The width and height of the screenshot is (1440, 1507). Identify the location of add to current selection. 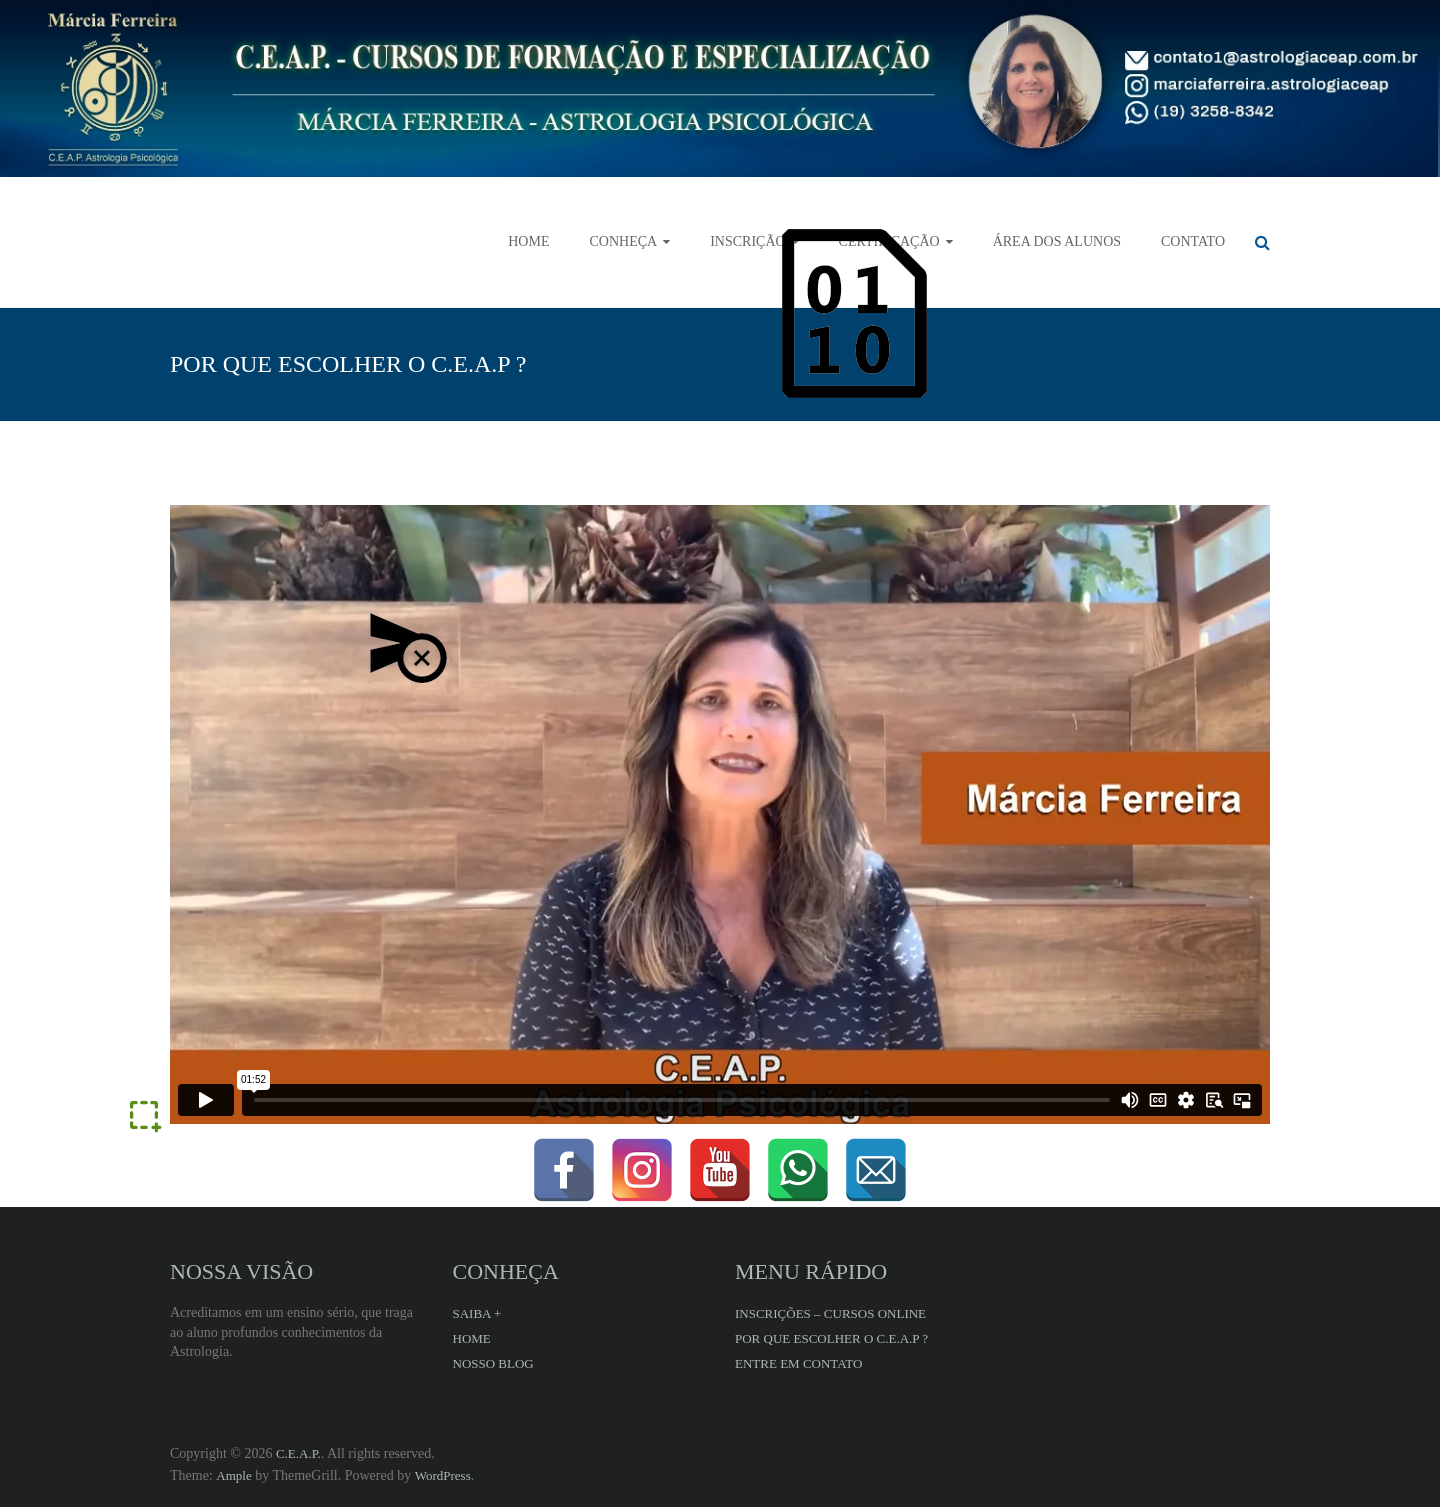
(144, 1115).